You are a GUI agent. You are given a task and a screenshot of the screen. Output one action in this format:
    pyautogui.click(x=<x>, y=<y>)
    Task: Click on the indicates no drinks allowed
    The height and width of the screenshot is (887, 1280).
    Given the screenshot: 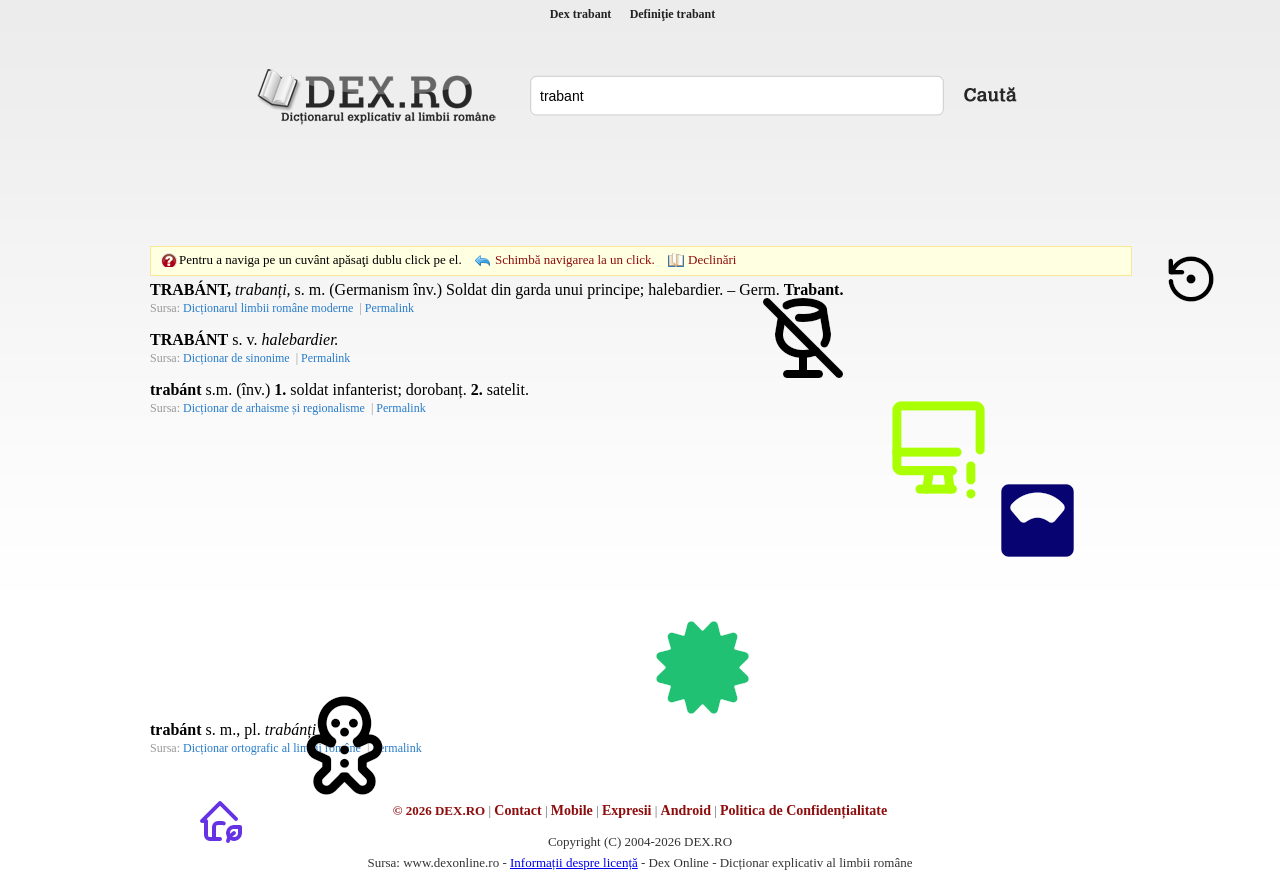 What is the action you would take?
    pyautogui.click(x=803, y=338)
    